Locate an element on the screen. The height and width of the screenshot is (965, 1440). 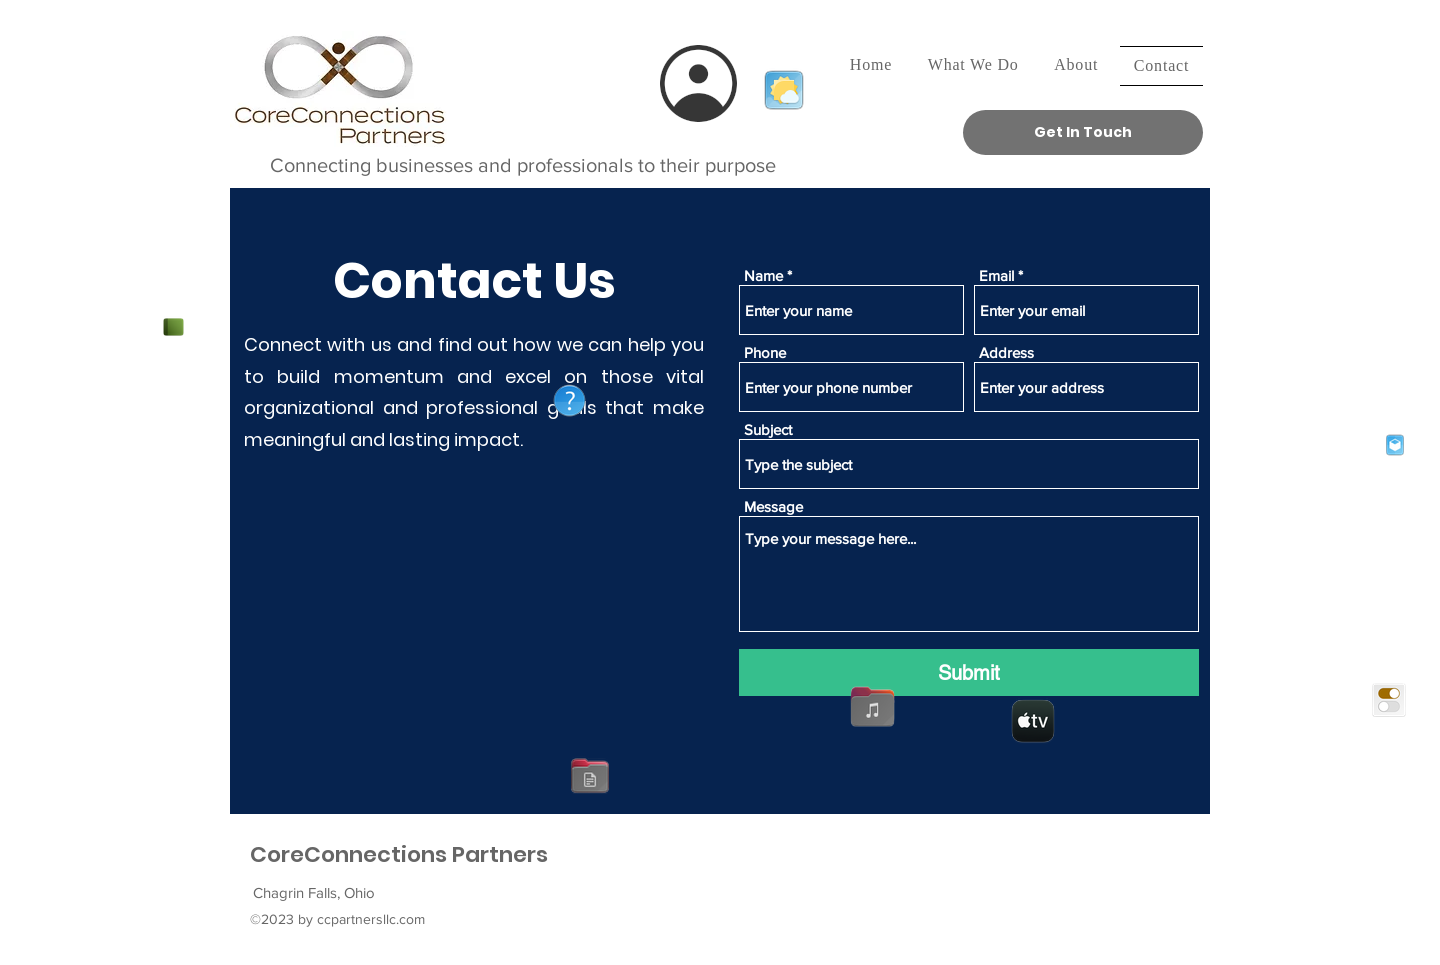
open your music folder is located at coordinates (872, 706).